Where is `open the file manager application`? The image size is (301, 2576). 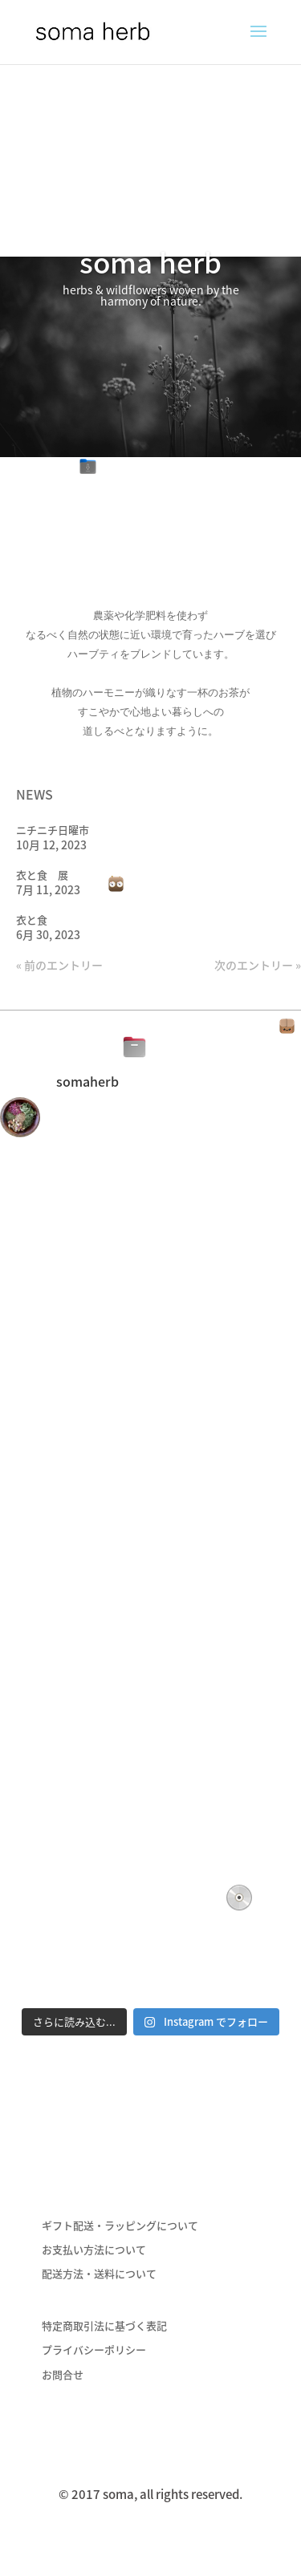
open the file manager application is located at coordinates (134, 1047).